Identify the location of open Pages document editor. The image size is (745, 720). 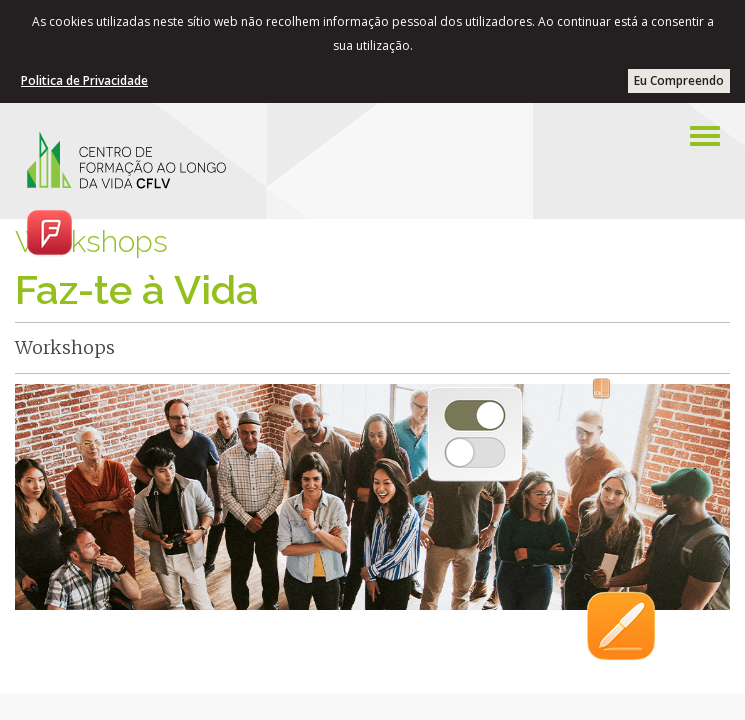
(621, 626).